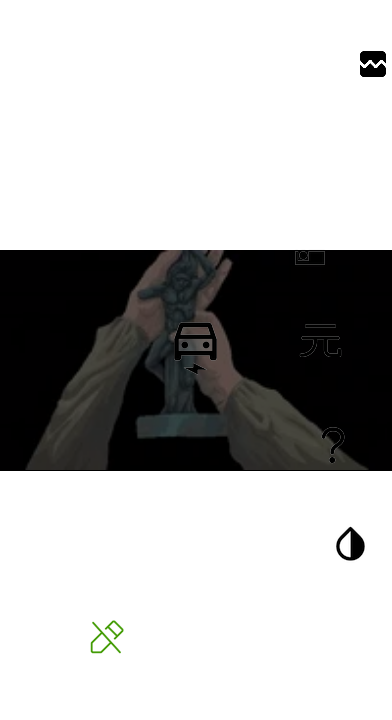 The height and width of the screenshot is (720, 392). What do you see at coordinates (106, 637) in the screenshot?
I see `editing is disabled` at bounding box center [106, 637].